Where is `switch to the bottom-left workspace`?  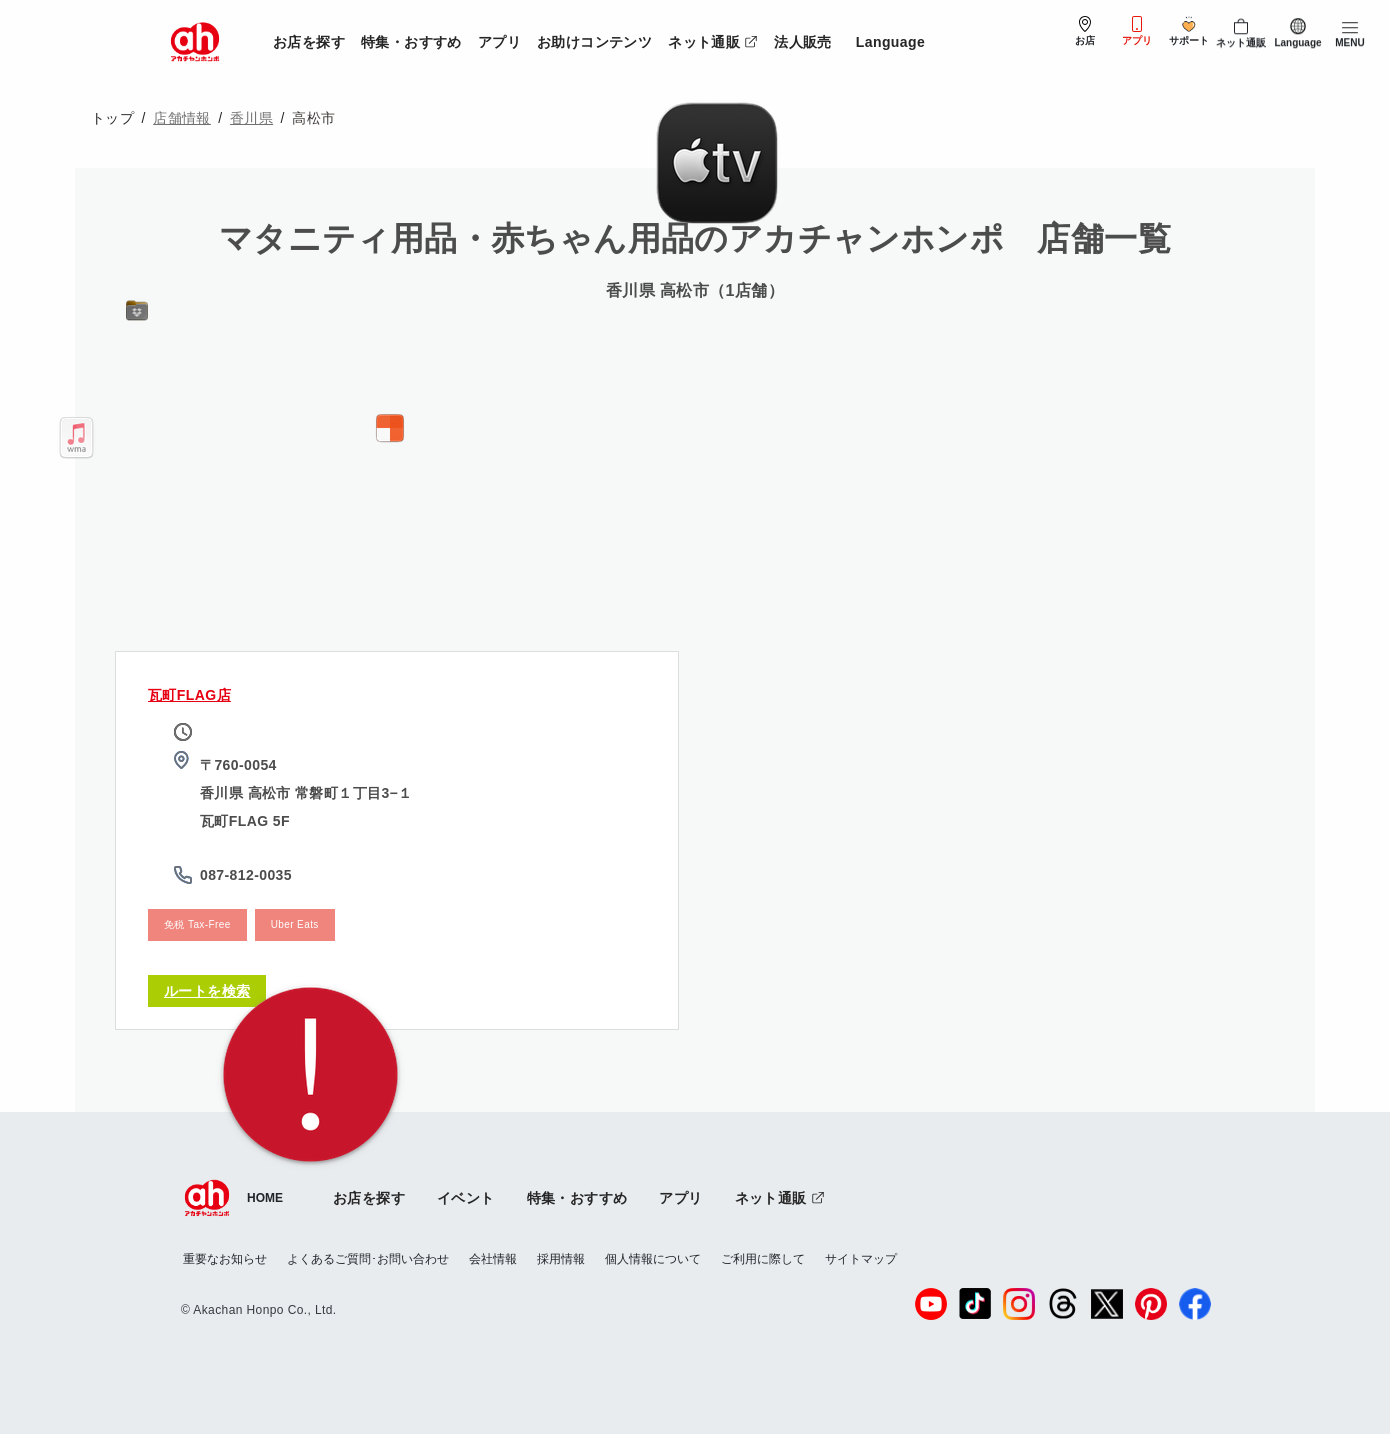 switch to the bottom-left workspace is located at coordinates (390, 428).